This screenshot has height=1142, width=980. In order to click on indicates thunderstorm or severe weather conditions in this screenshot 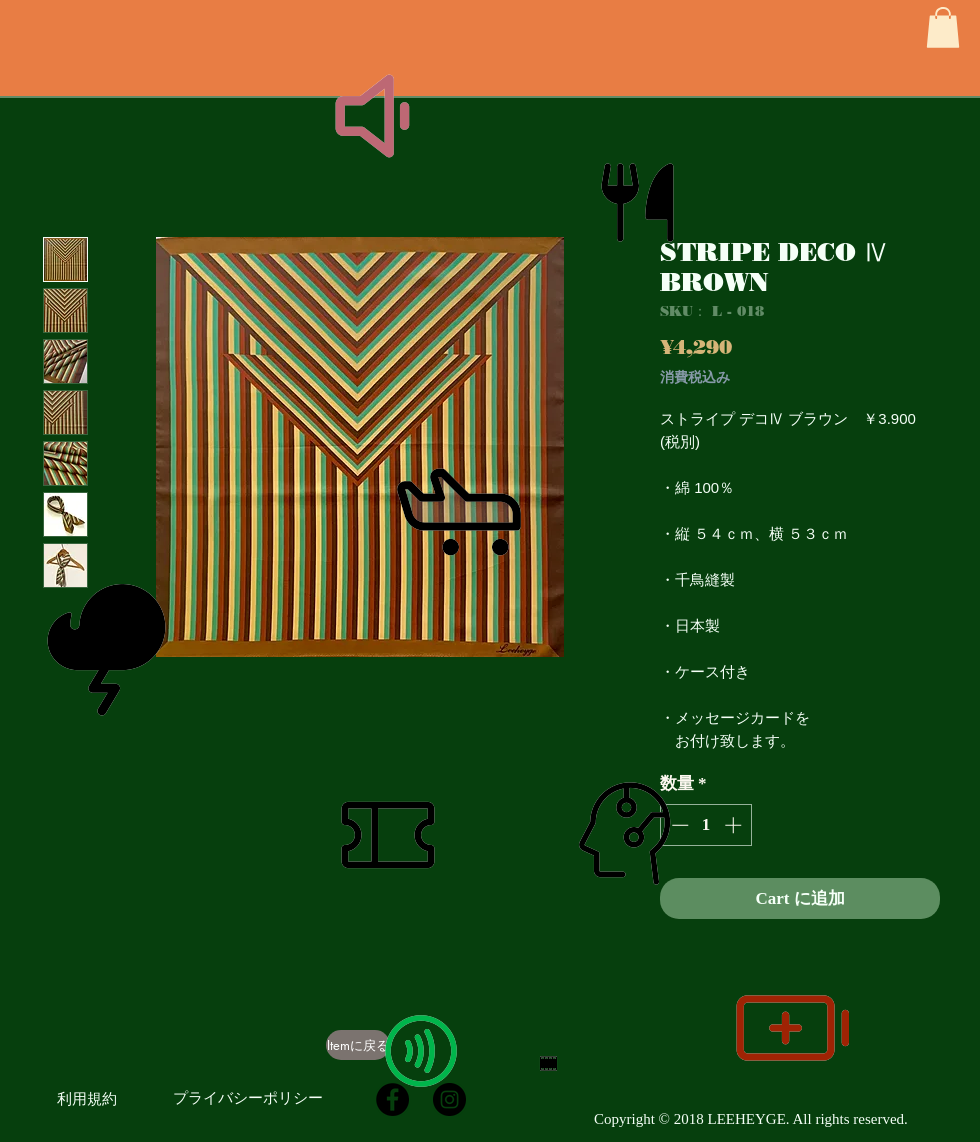, I will do `click(106, 647)`.